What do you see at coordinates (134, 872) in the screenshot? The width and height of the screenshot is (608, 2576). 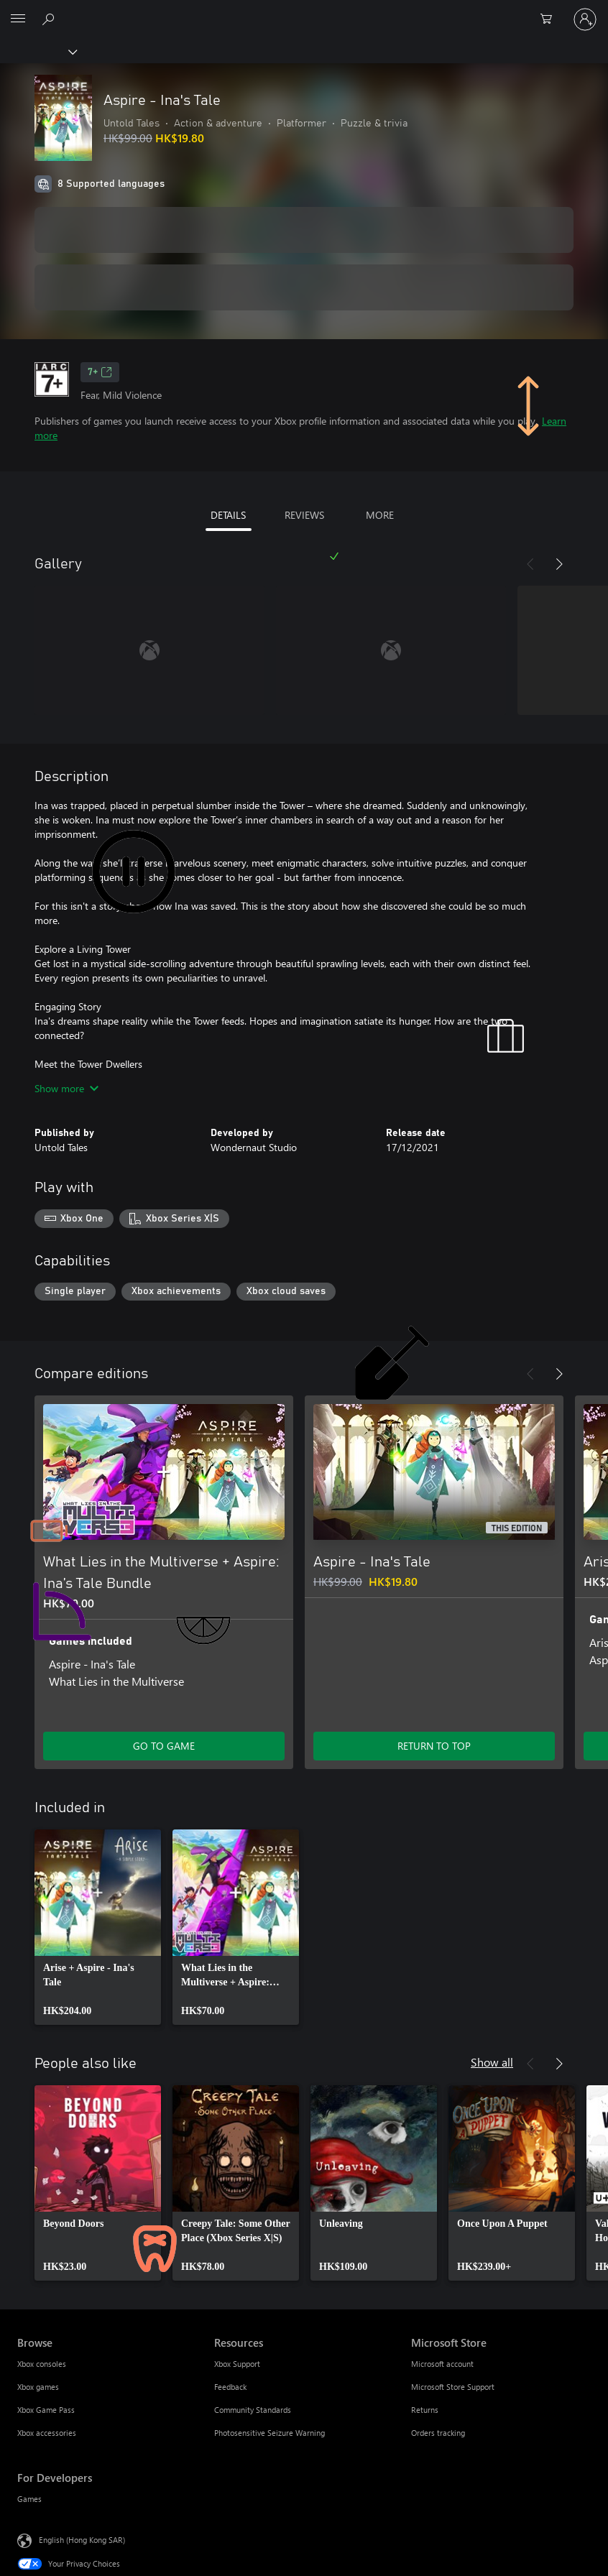 I see `pause media playback` at bounding box center [134, 872].